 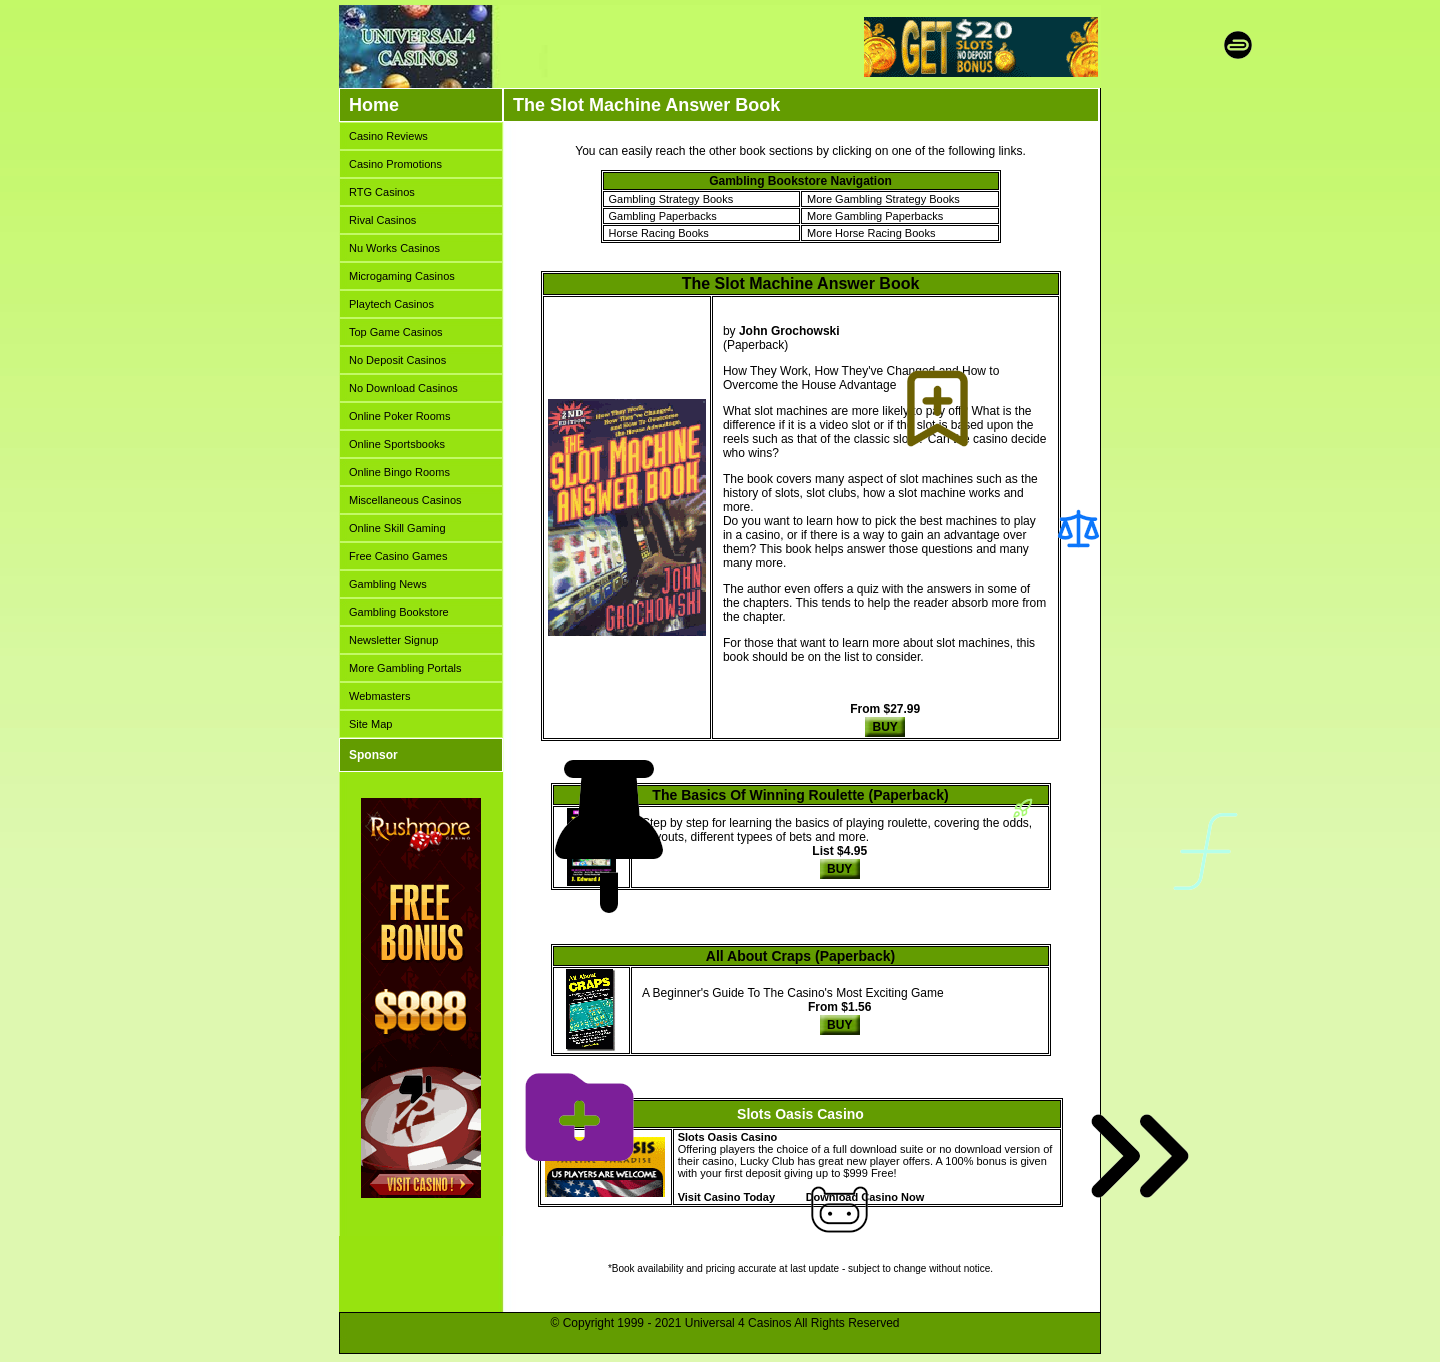 What do you see at coordinates (937, 408) in the screenshot?
I see `add a new bookmark` at bounding box center [937, 408].